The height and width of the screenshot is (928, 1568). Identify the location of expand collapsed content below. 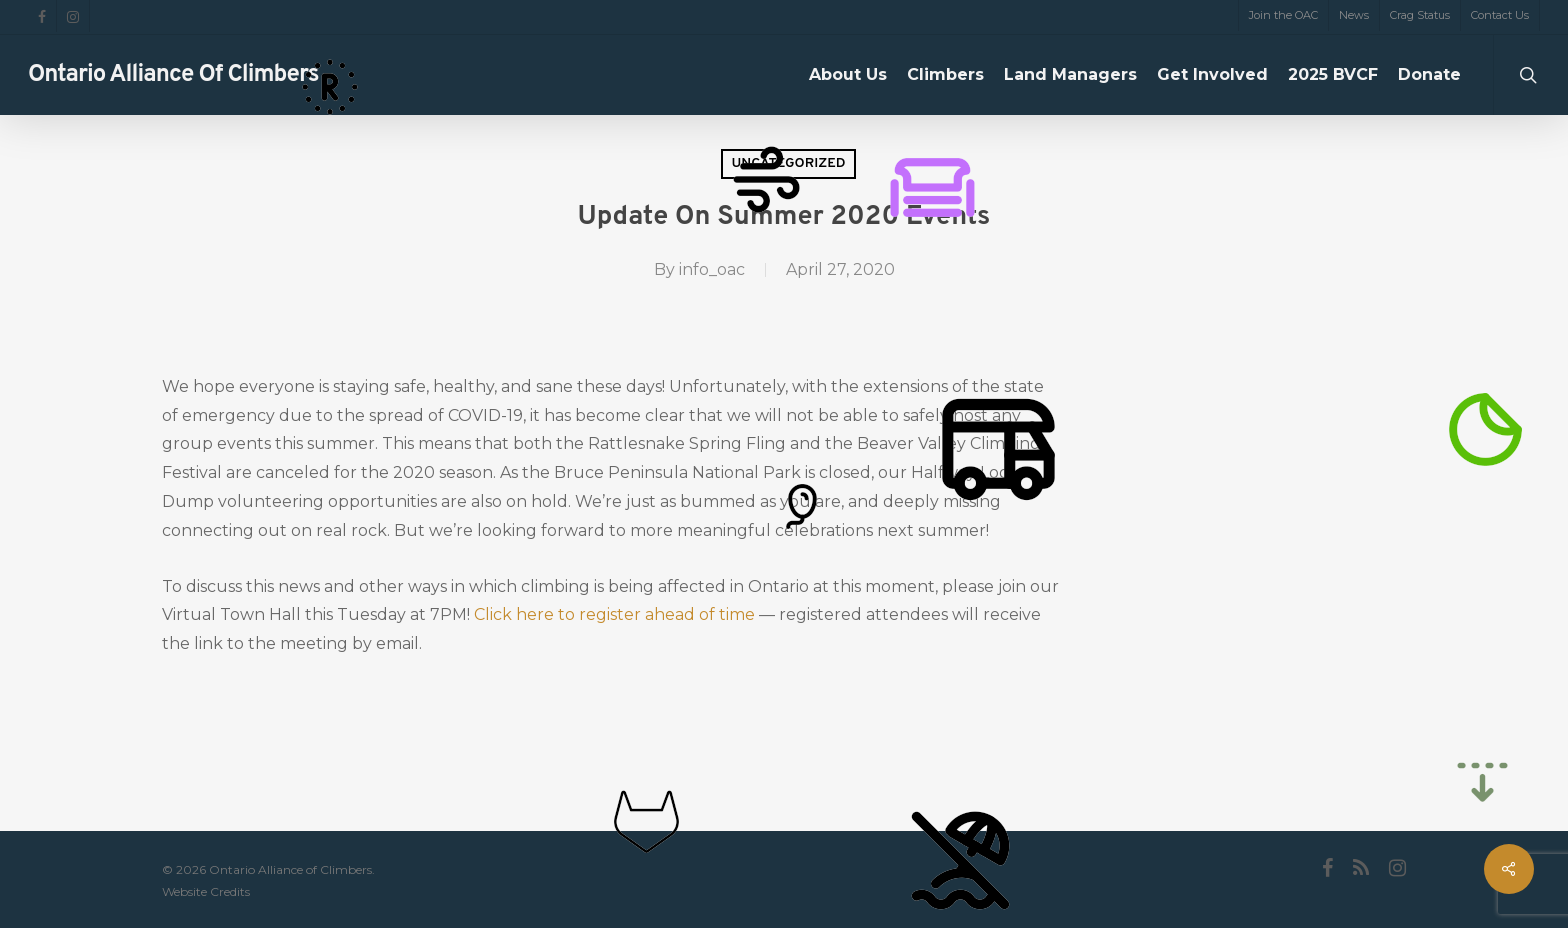
(1482, 779).